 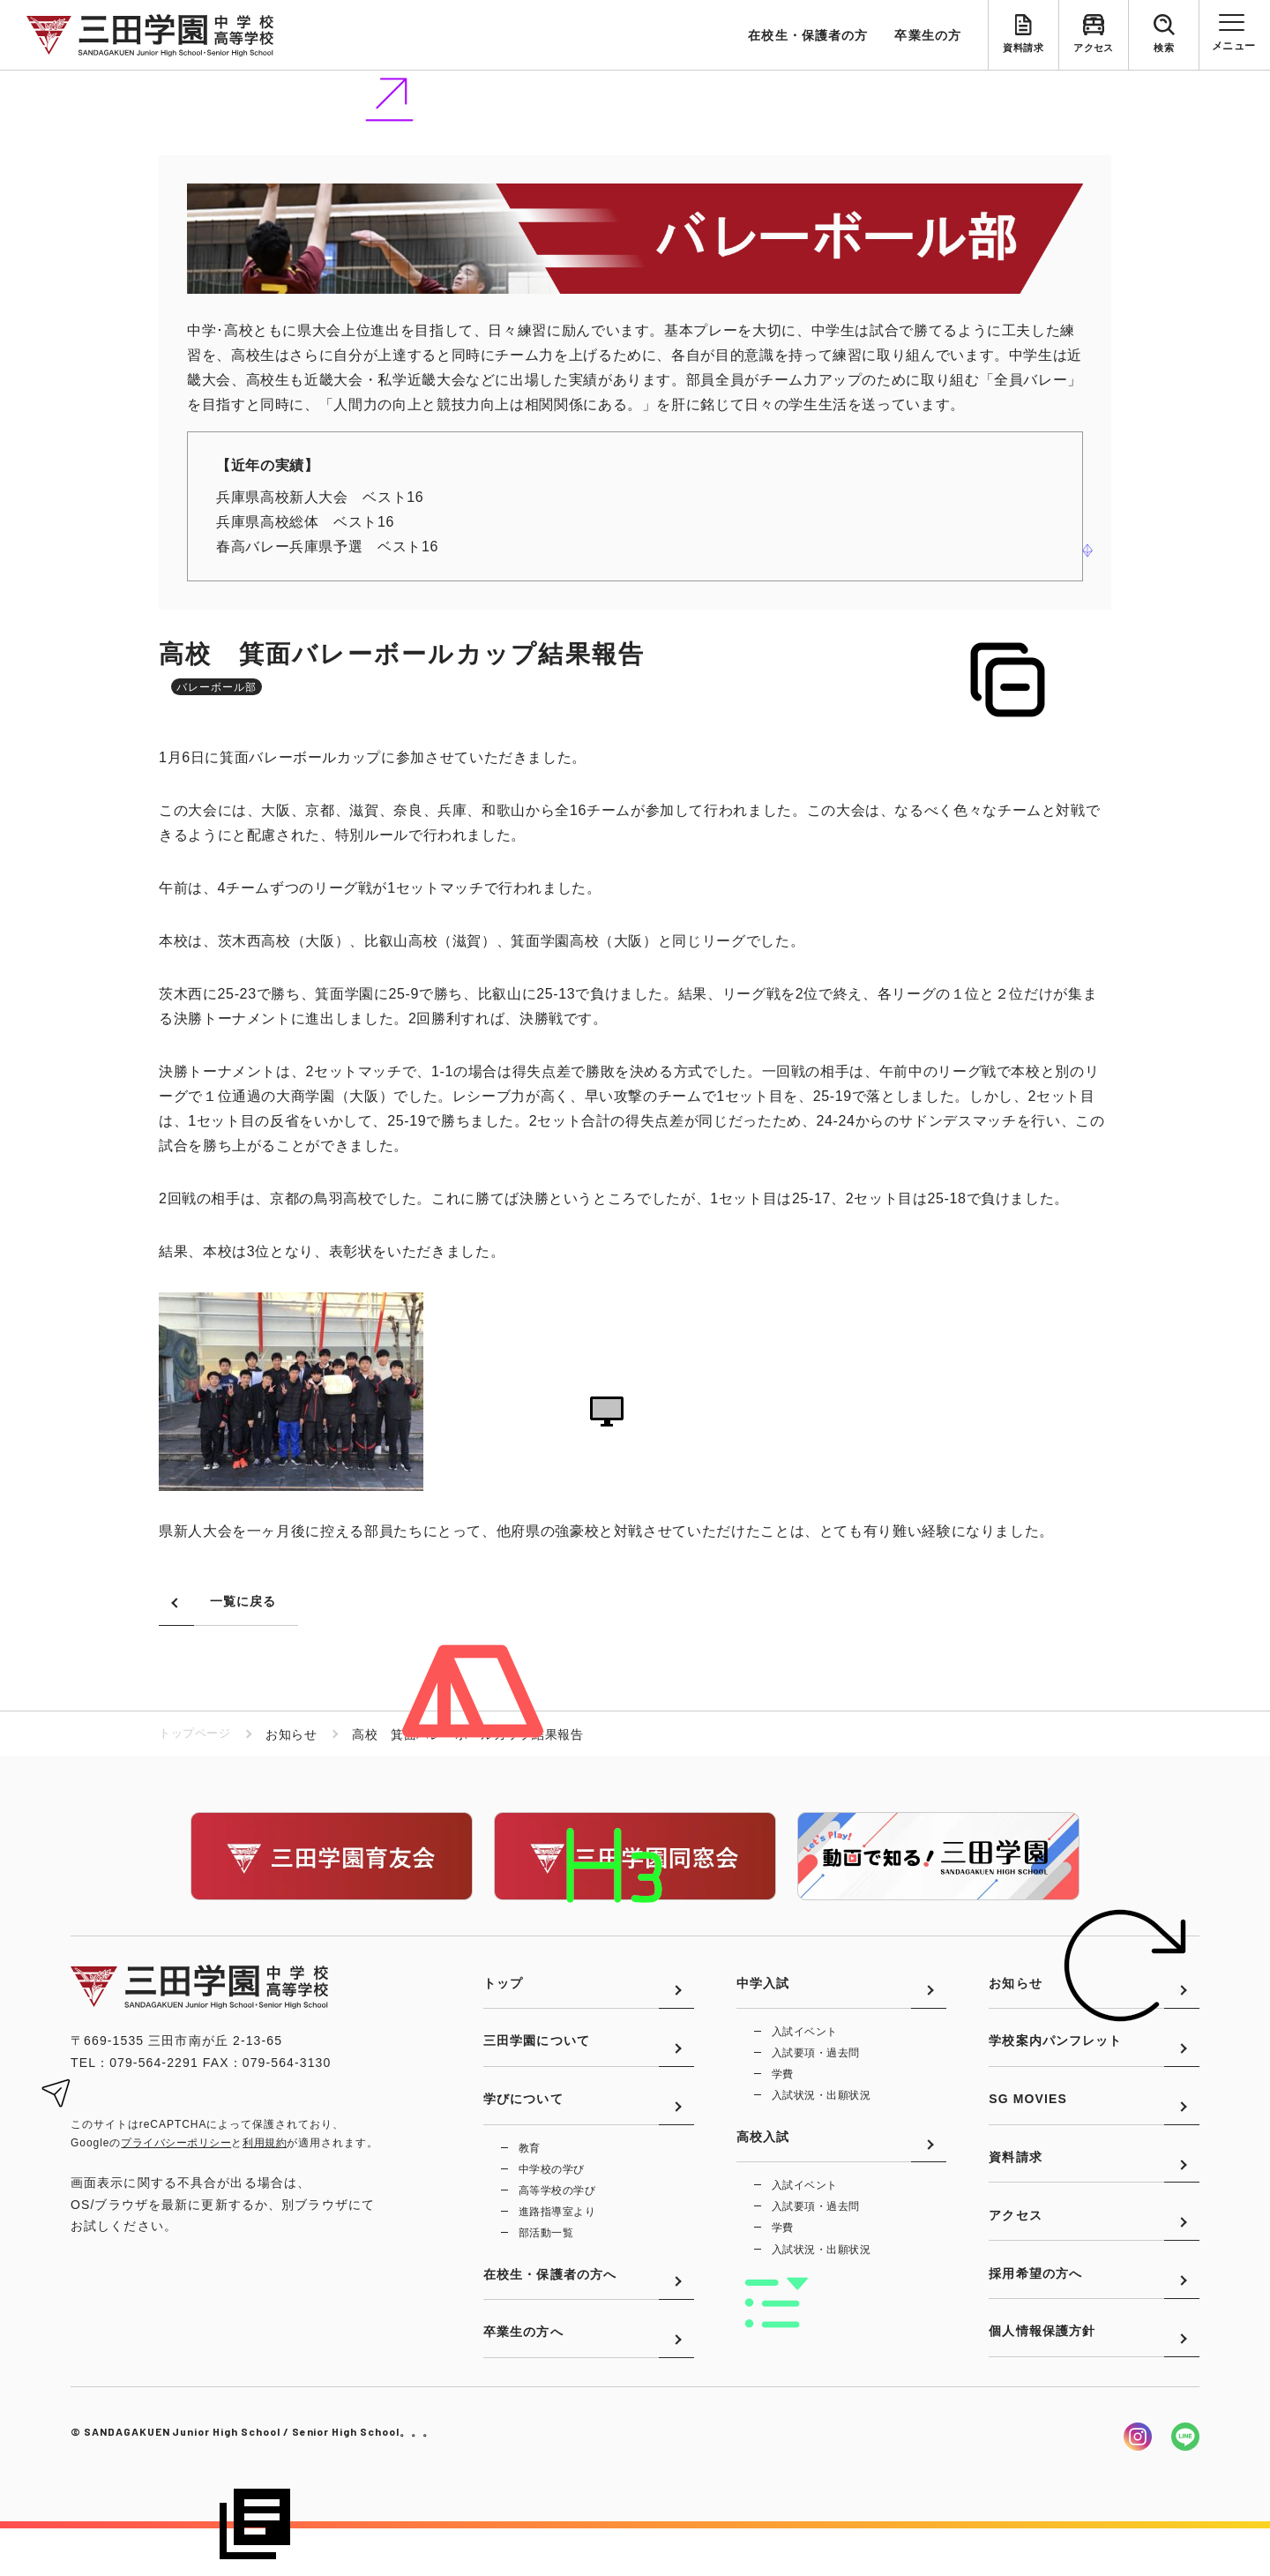 What do you see at coordinates (1007, 679) in the screenshot?
I see `remove item from clipboard` at bounding box center [1007, 679].